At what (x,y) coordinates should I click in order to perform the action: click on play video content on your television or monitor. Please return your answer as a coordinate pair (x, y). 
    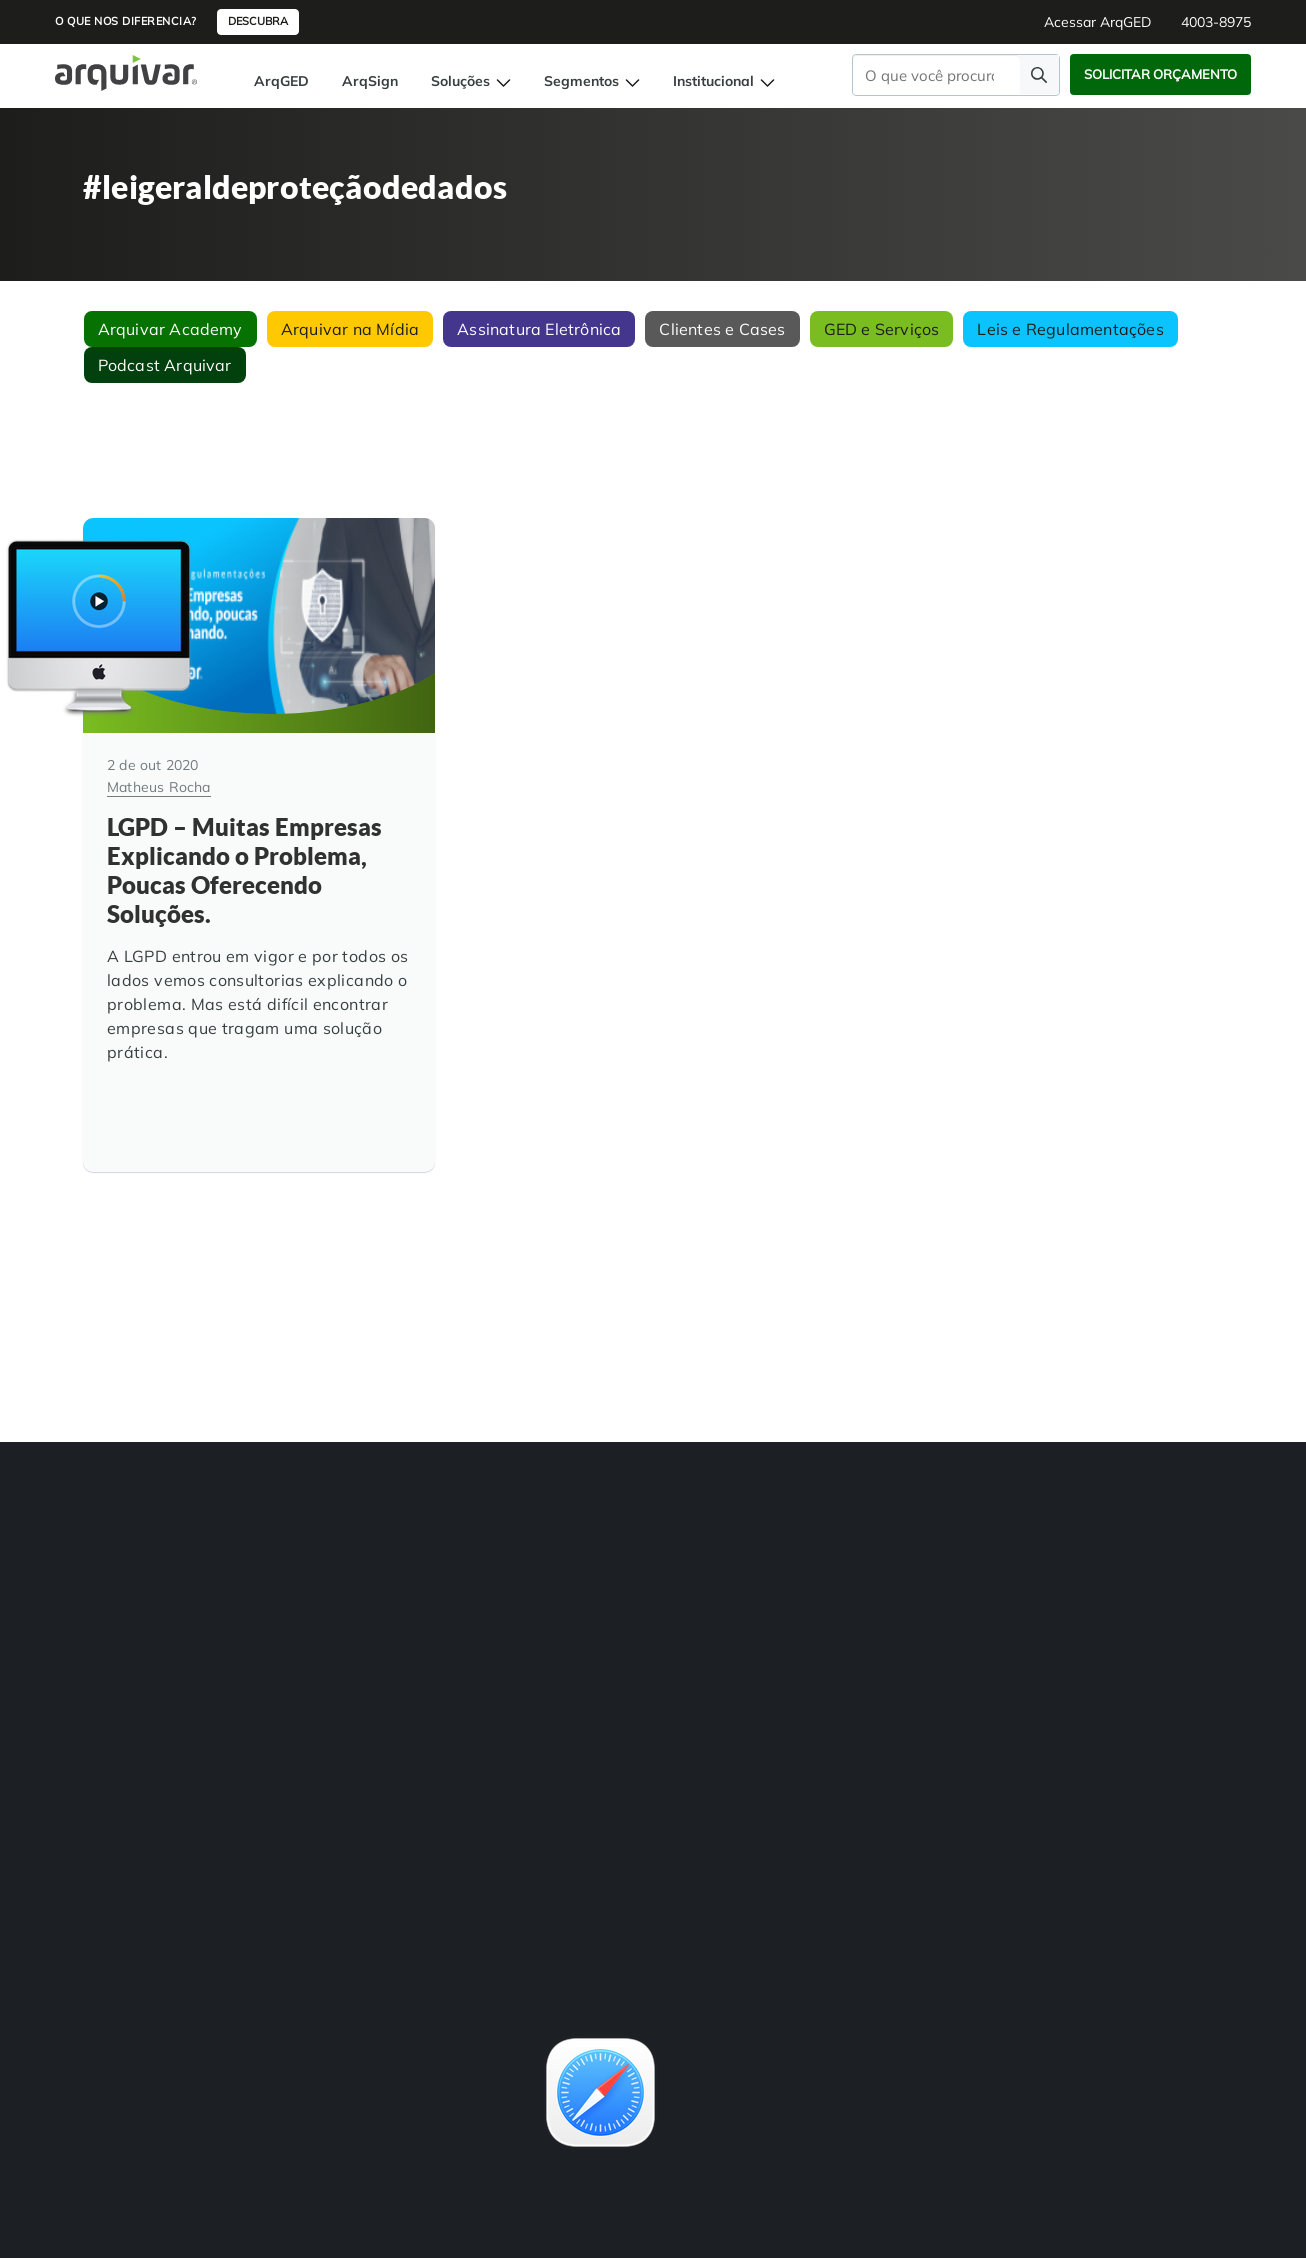
    Looking at the image, I should click on (99, 628).